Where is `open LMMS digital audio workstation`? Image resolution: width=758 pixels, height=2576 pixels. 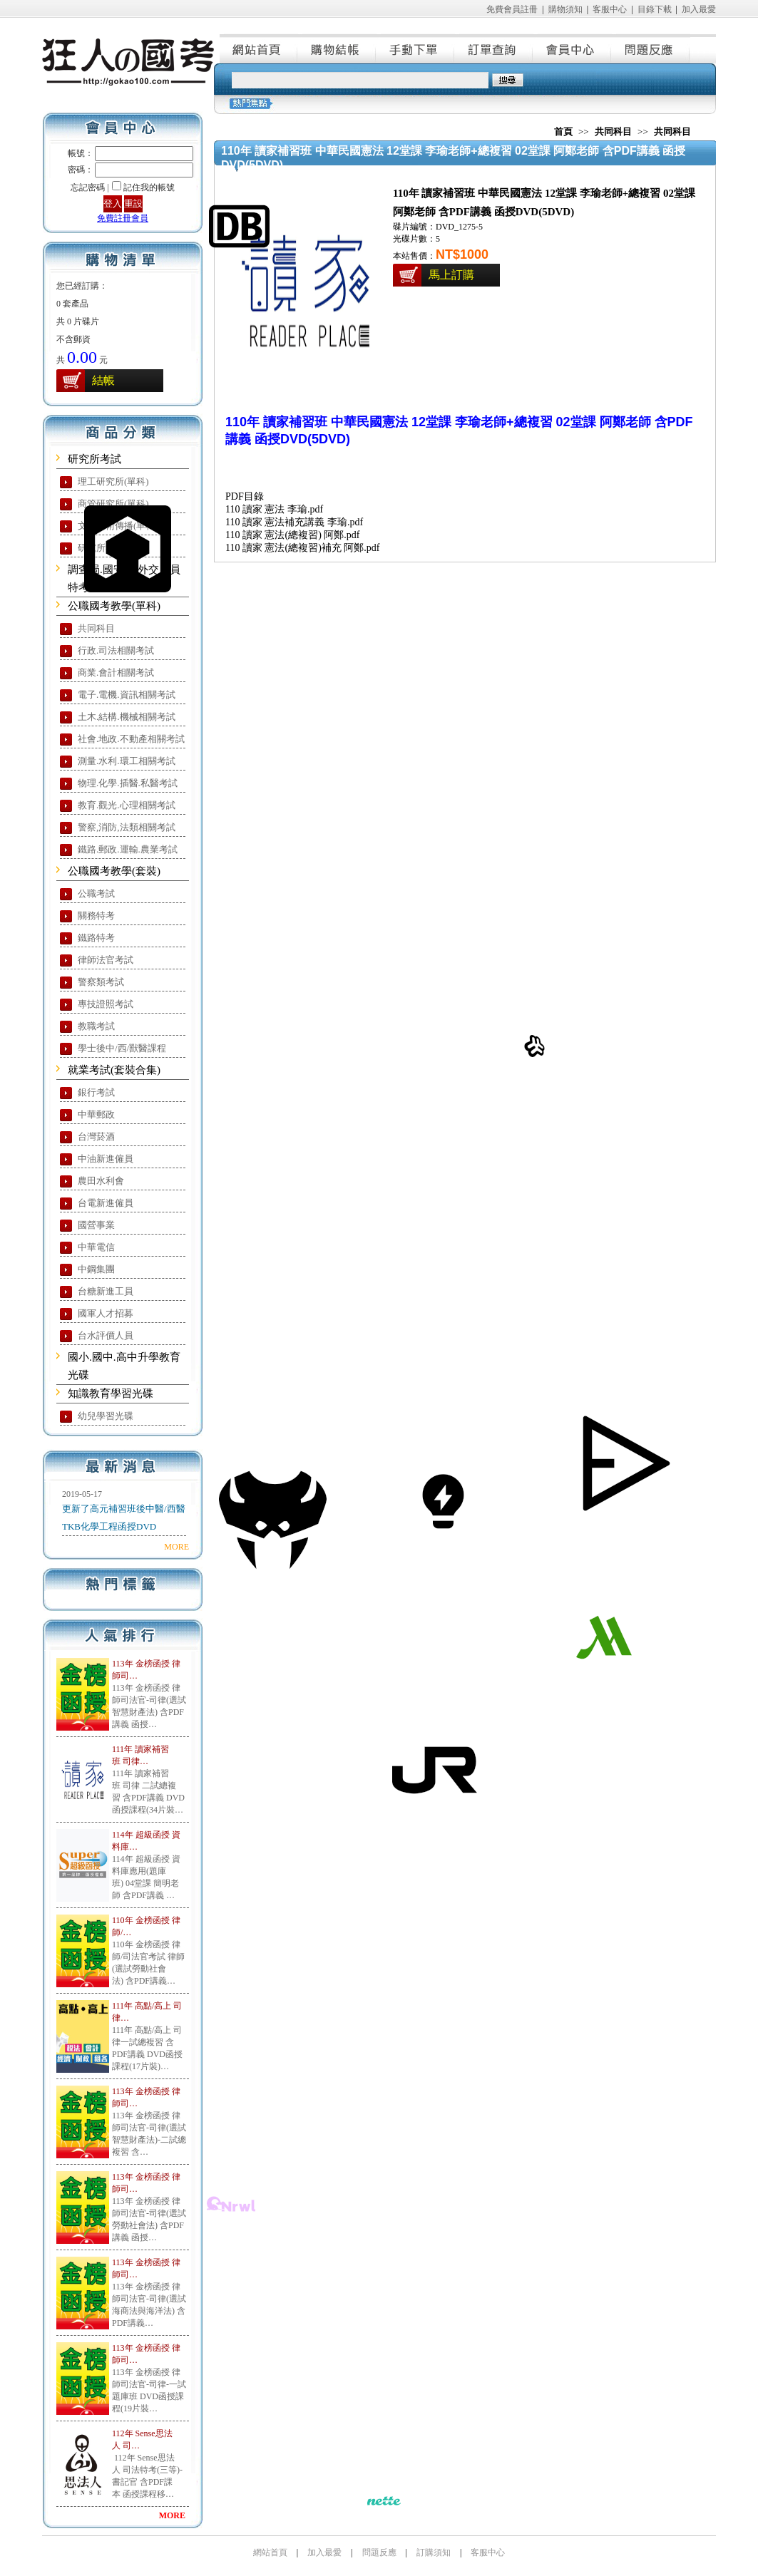
open LMMS digital audio workstation is located at coordinates (128, 549).